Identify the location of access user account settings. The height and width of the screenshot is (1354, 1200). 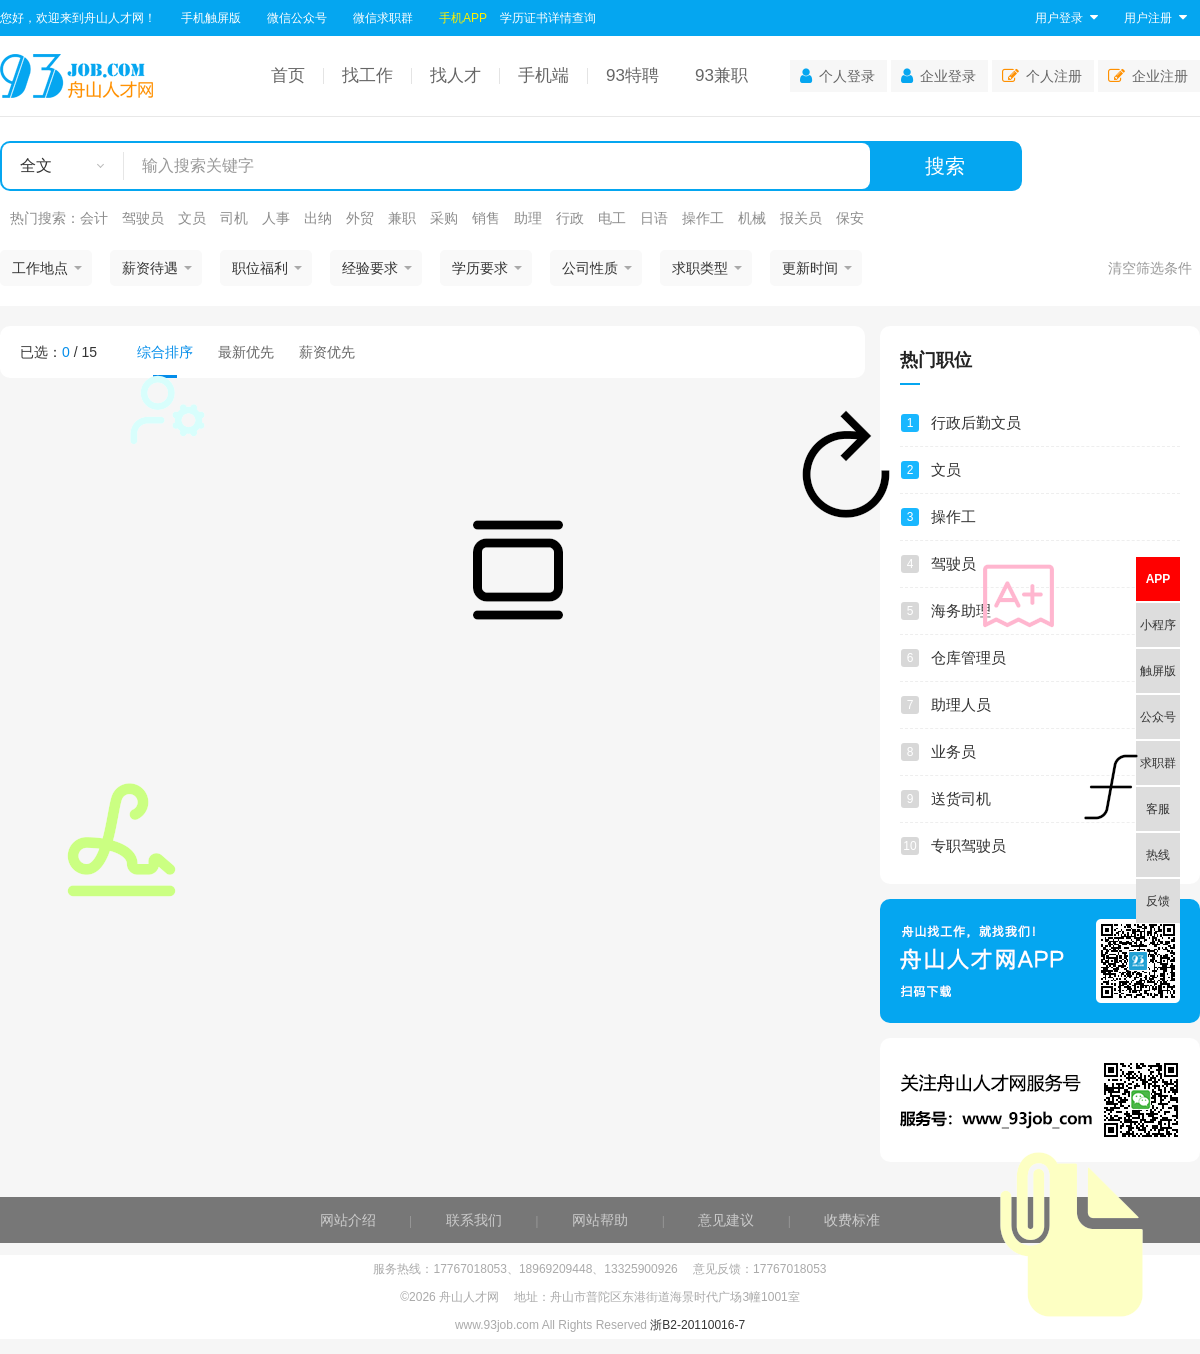
(168, 410).